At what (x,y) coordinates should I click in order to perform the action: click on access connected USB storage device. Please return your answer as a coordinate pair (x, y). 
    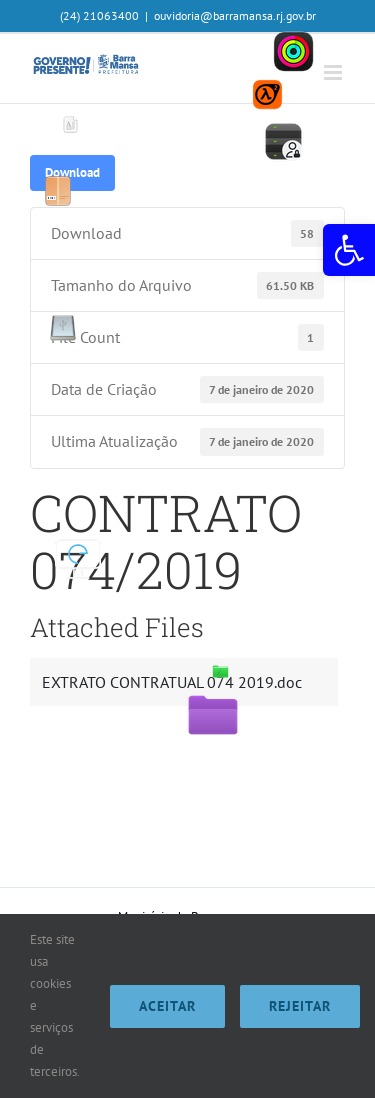
    Looking at the image, I should click on (63, 328).